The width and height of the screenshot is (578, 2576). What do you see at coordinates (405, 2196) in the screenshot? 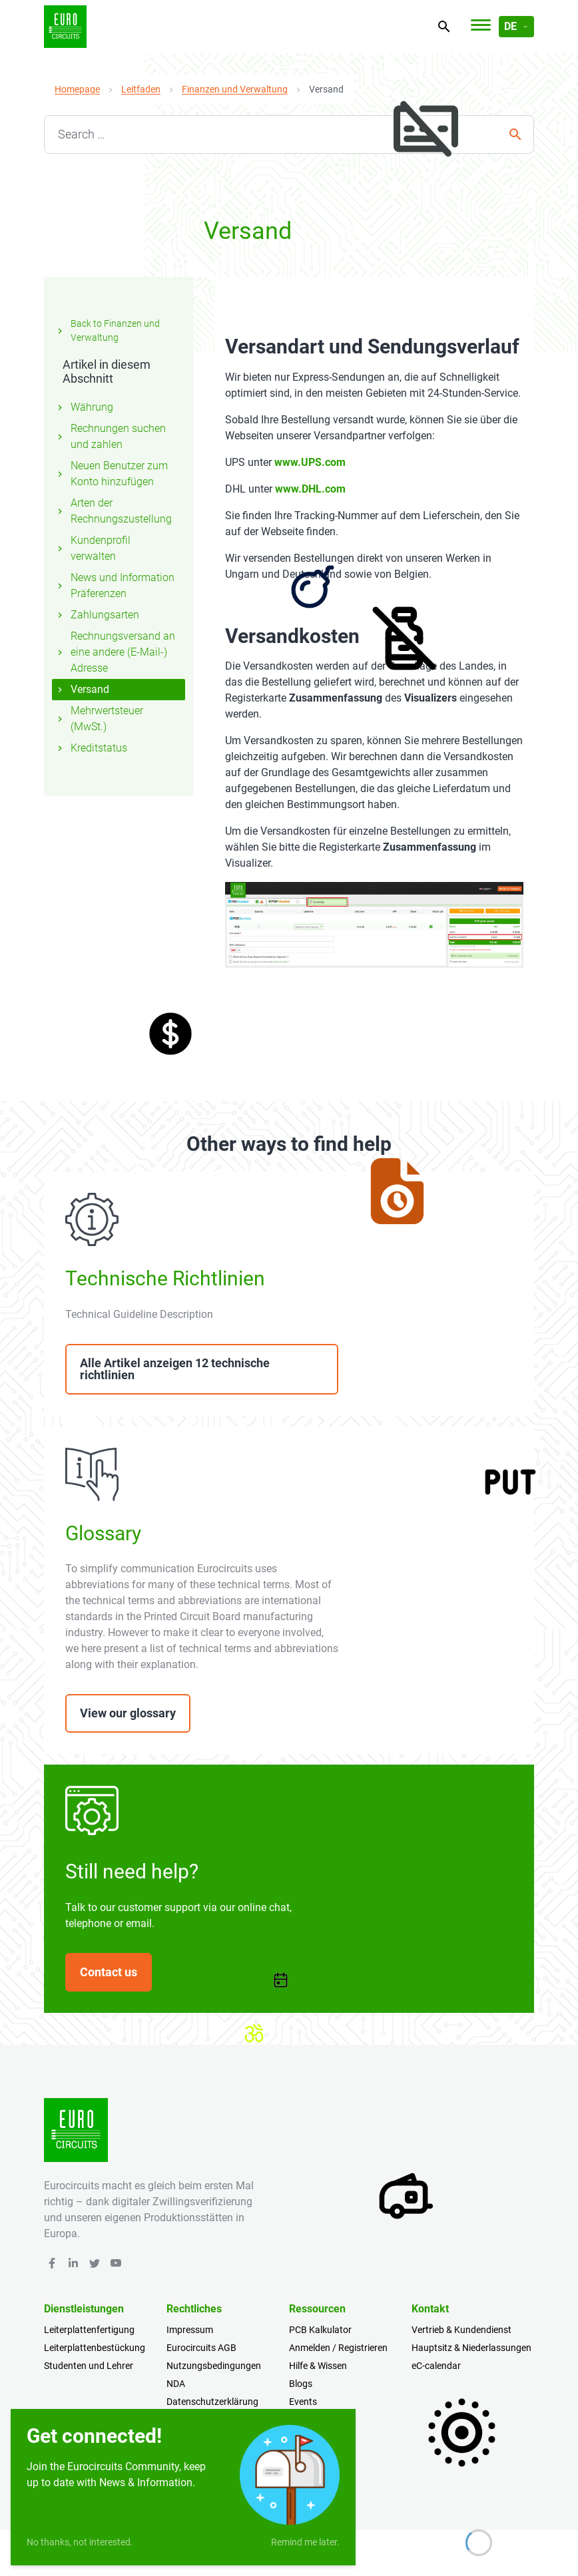
I see `browse caravan or RV rentals` at bounding box center [405, 2196].